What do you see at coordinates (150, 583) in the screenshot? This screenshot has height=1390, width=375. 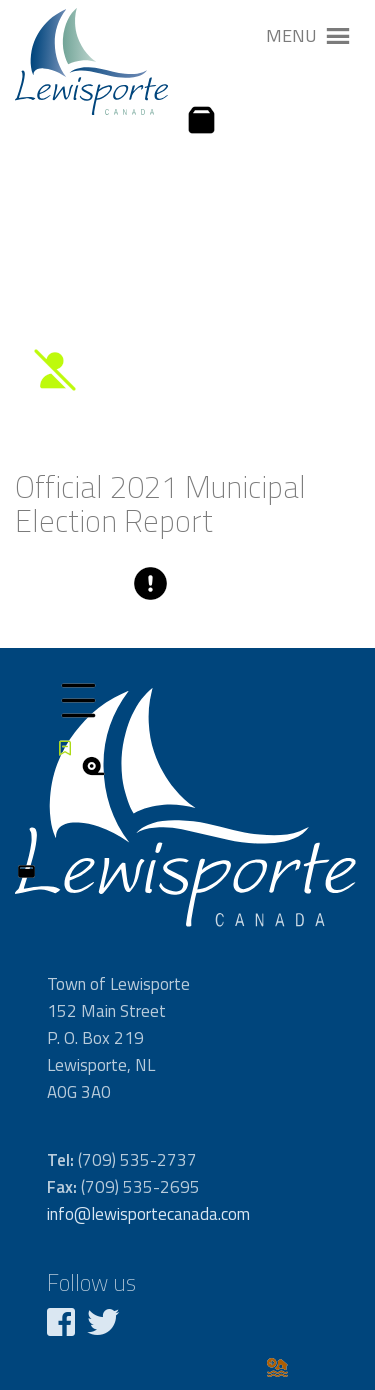 I see `indicates a warning or alert requiring attention` at bounding box center [150, 583].